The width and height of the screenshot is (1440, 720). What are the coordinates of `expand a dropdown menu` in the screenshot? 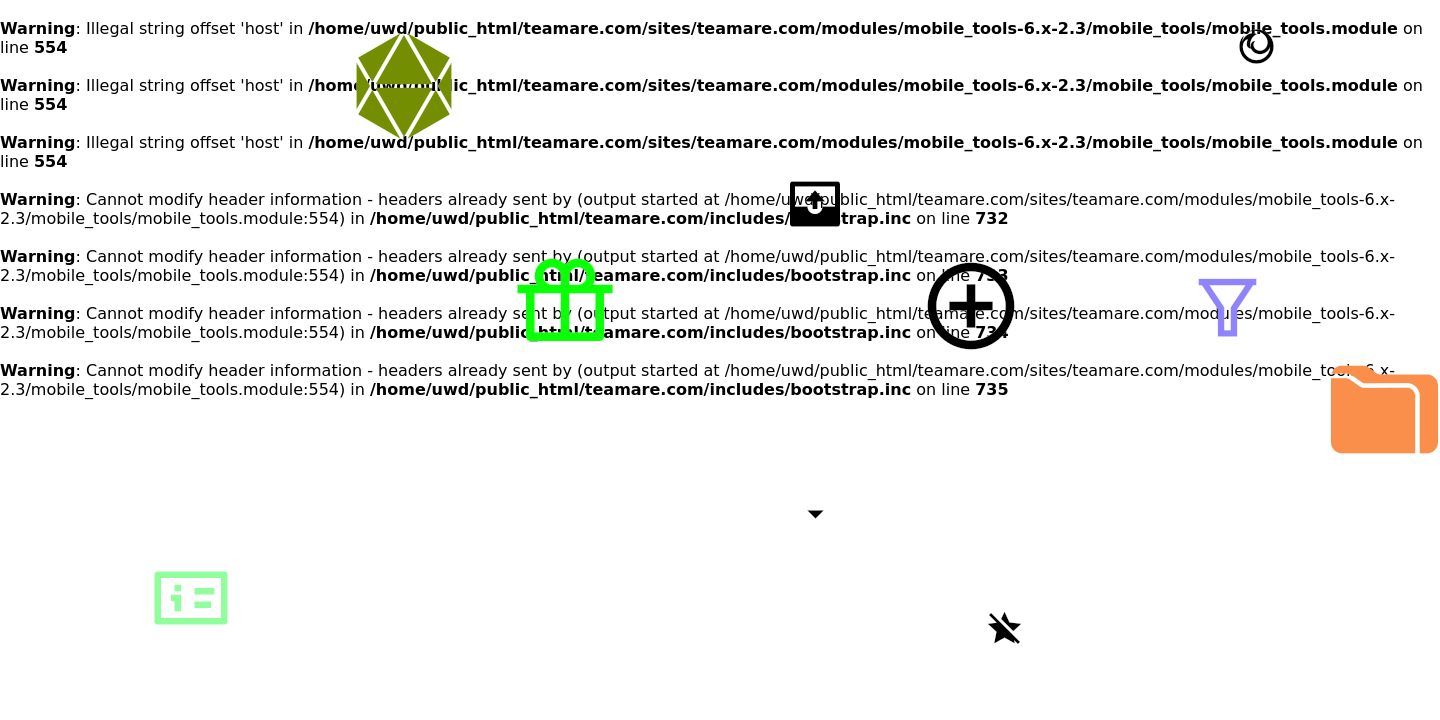 It's located at (815, 514).